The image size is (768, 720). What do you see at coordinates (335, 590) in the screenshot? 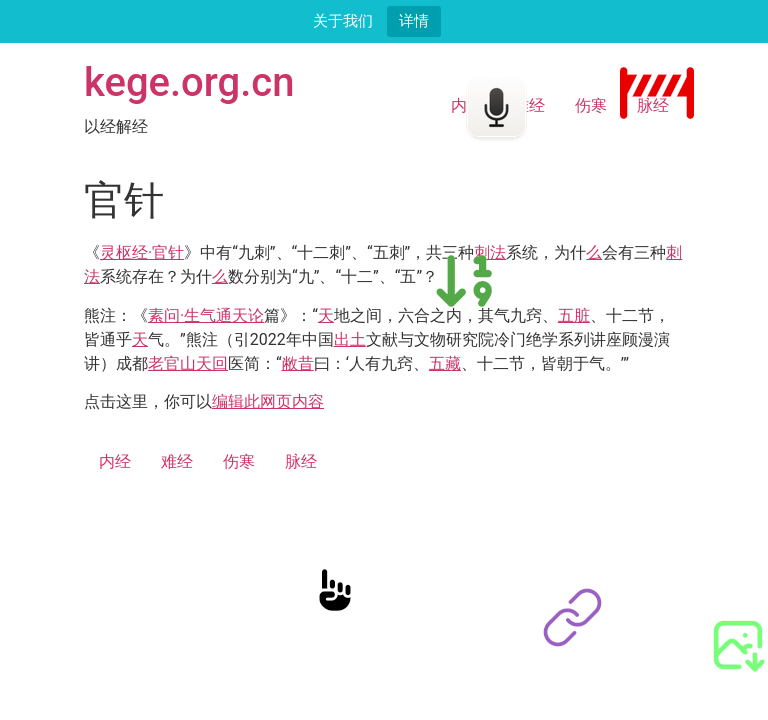
I see `tap to select or indicate a point of interest` at bounding box center [335, 590].